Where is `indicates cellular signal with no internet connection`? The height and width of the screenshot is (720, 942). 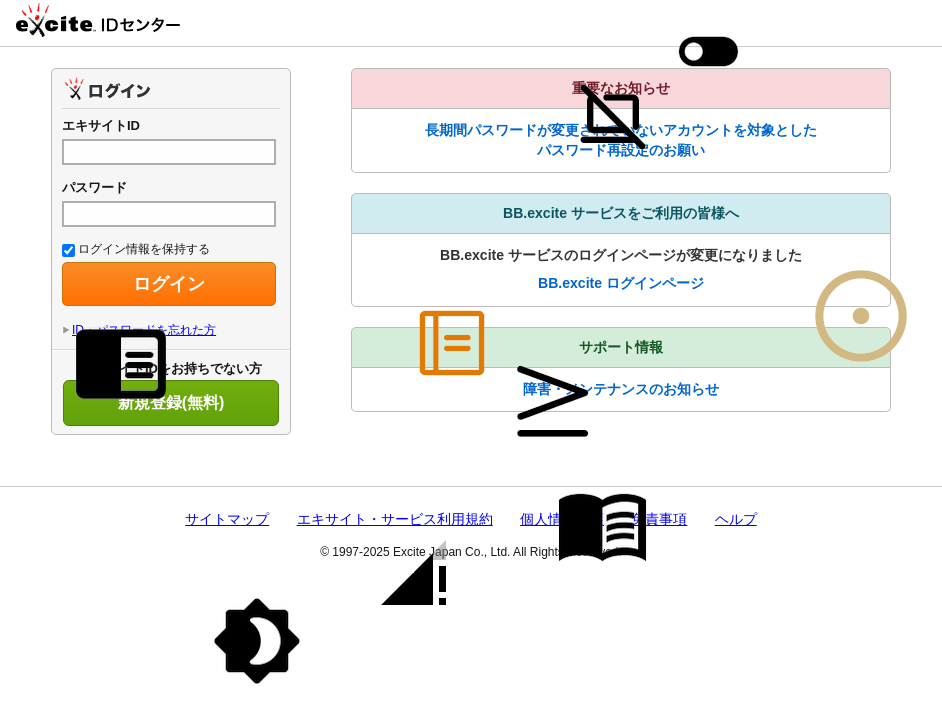 indicates cellular signal with no internet connection is located at coordinates (413, 572).